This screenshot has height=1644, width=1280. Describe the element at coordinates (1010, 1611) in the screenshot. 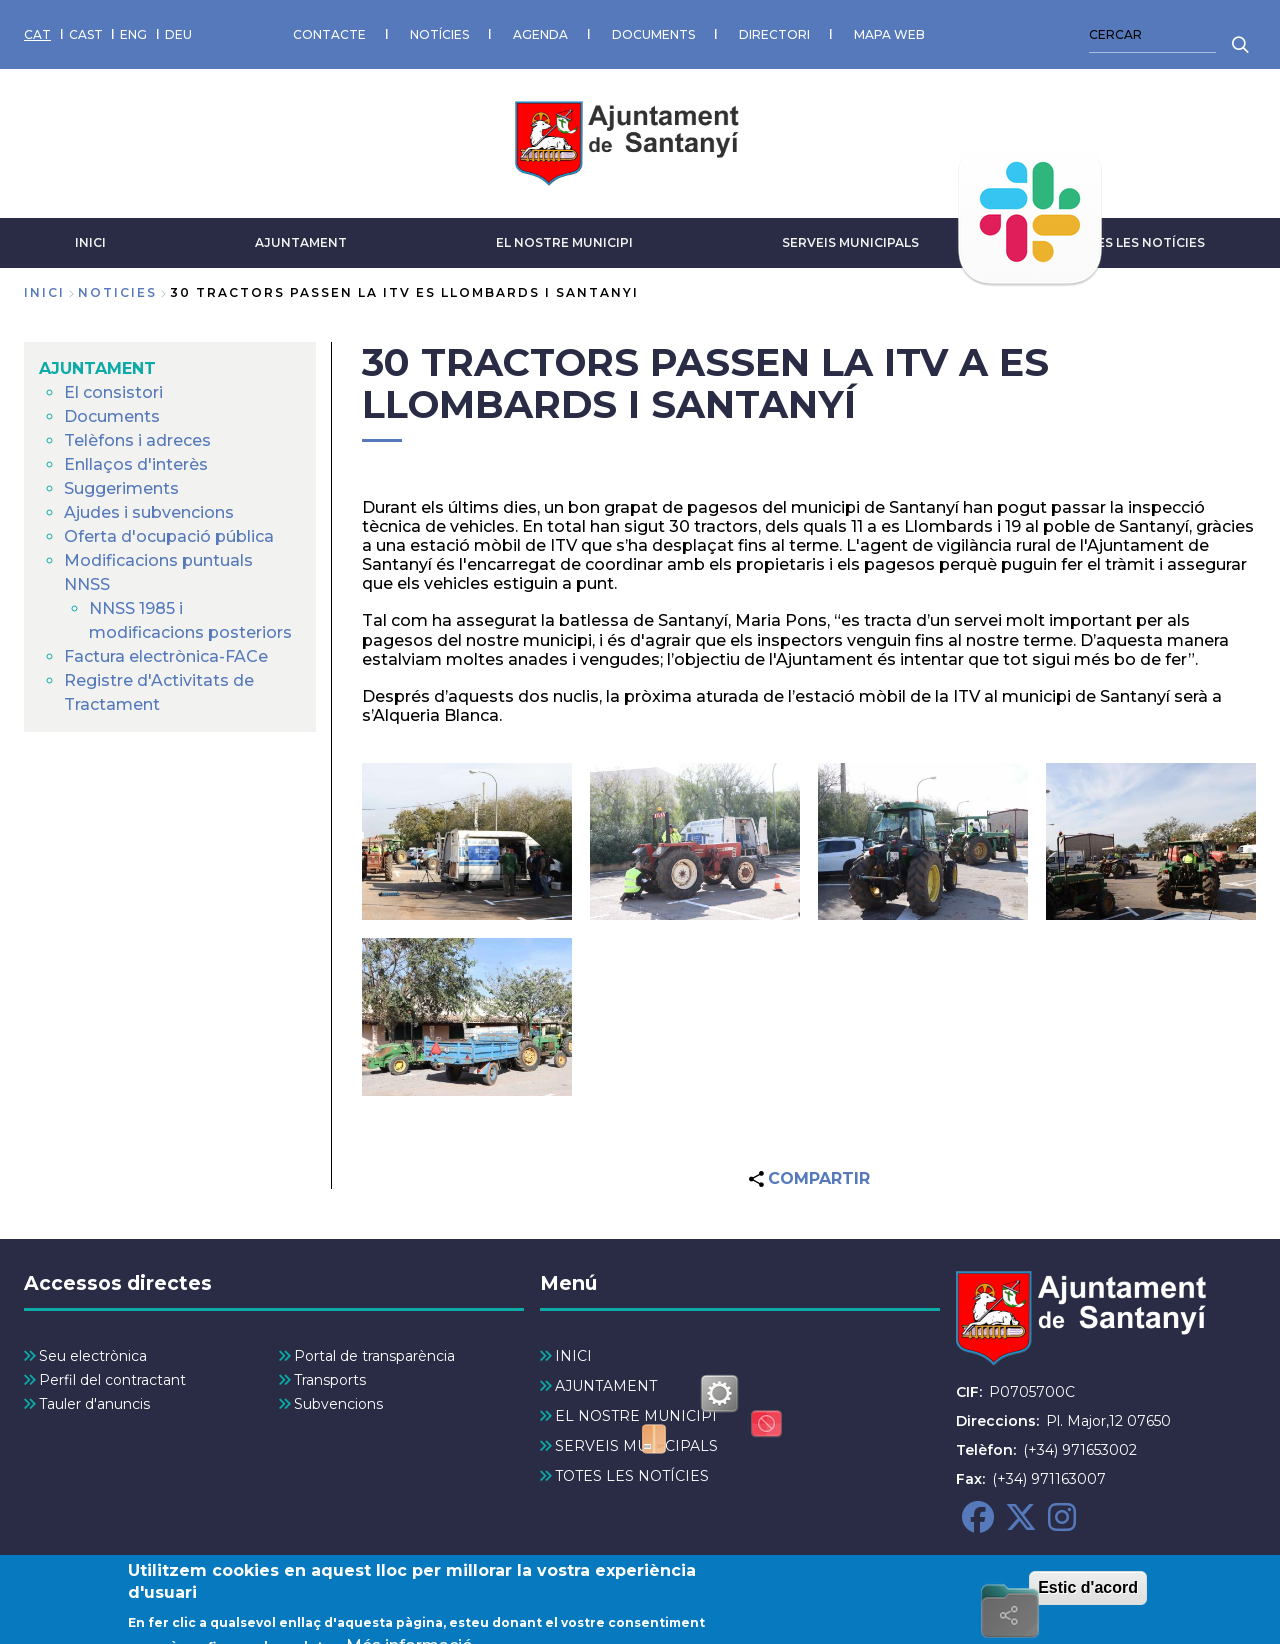

I see `open your public shared folder` at that location.